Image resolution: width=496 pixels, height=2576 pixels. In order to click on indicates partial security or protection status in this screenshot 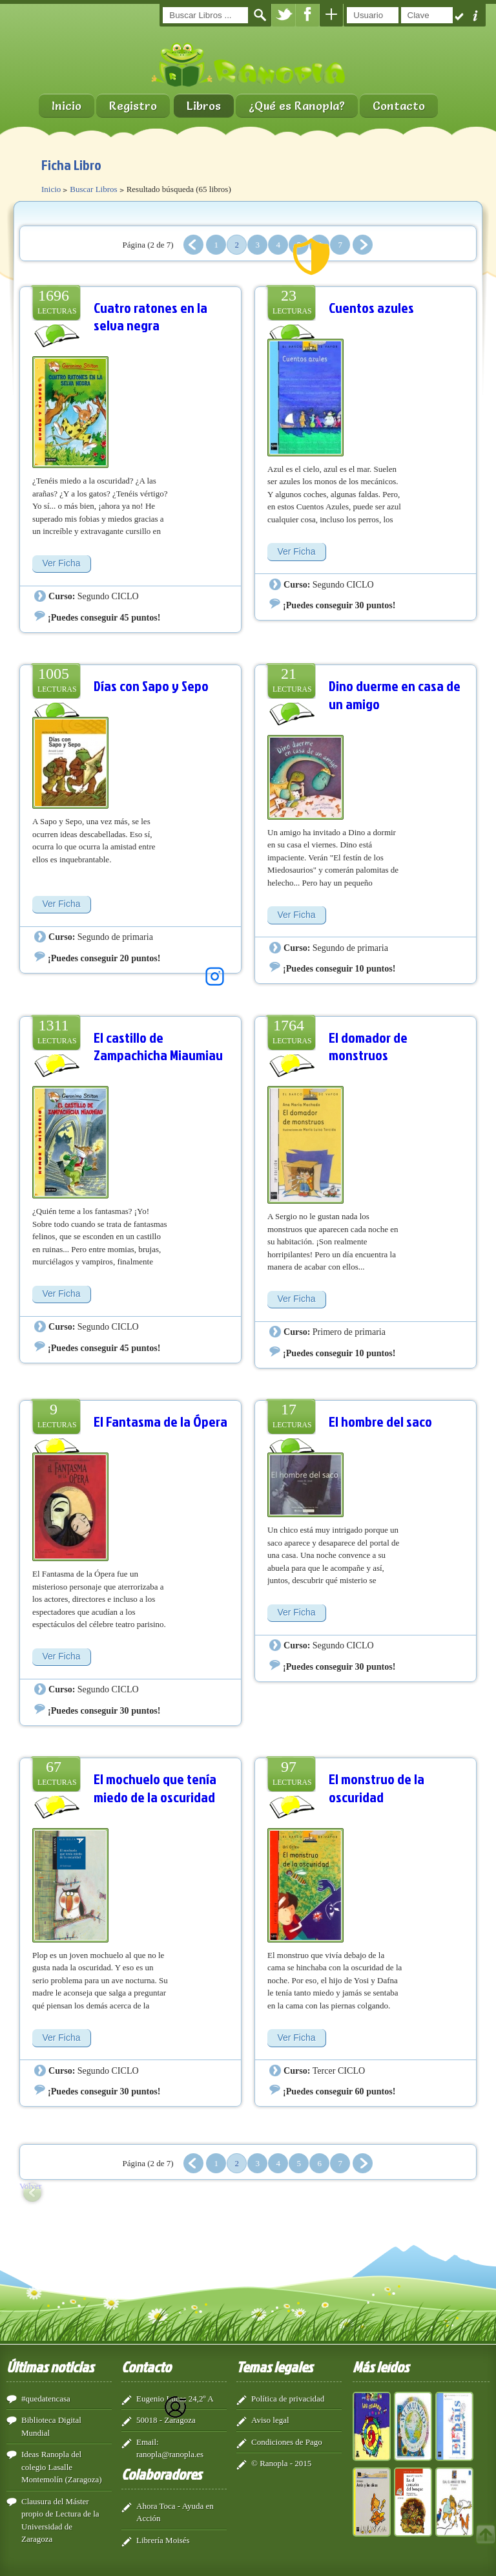, I will do `click(311, 257)`.